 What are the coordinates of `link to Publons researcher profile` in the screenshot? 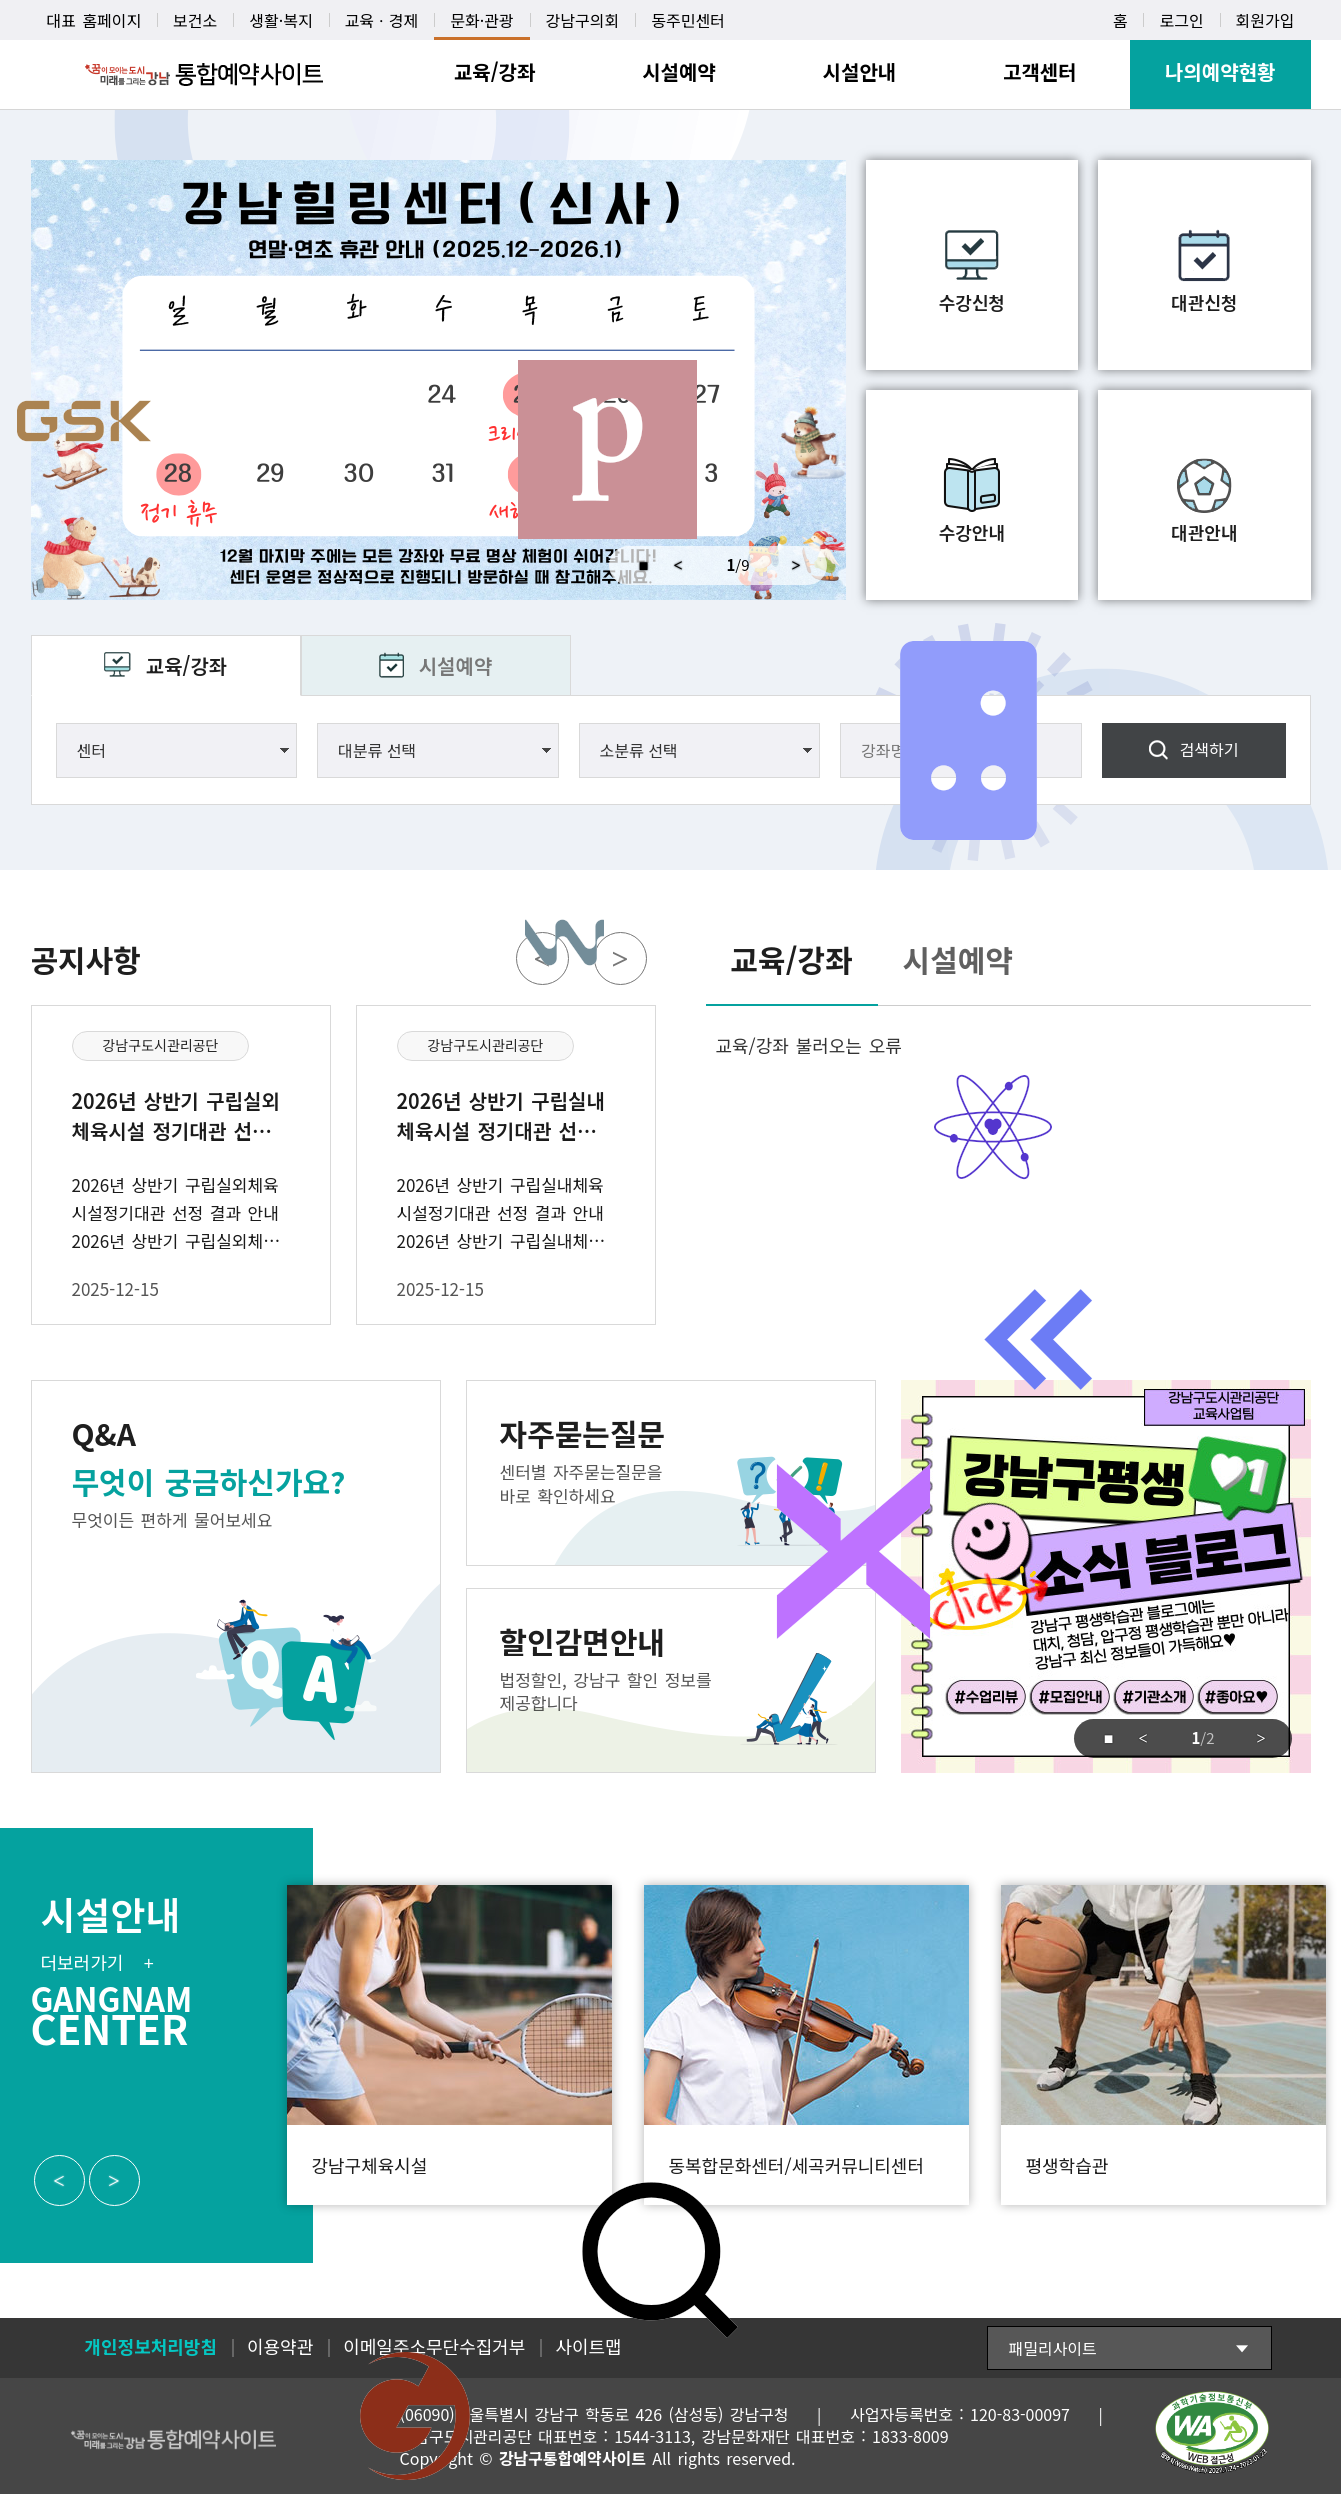 It's located at (607, 449).